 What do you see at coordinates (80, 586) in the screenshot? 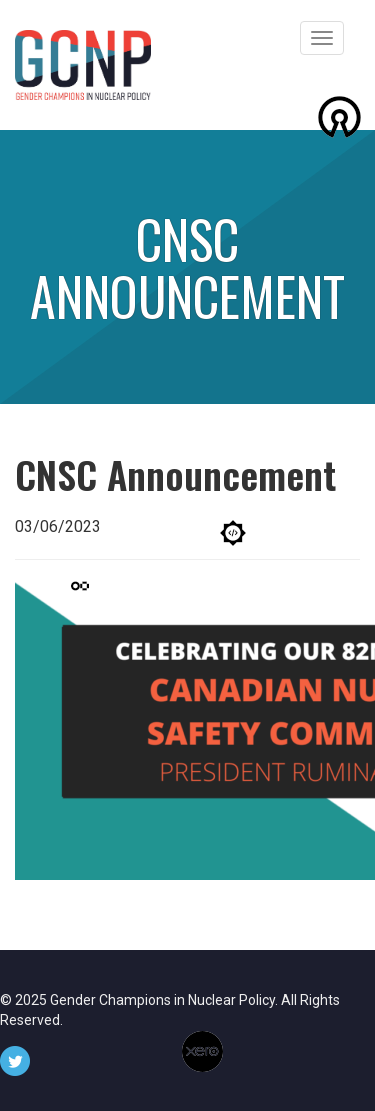
I see `open the Eight sleep tracking app` at bounding box center [80, 586].